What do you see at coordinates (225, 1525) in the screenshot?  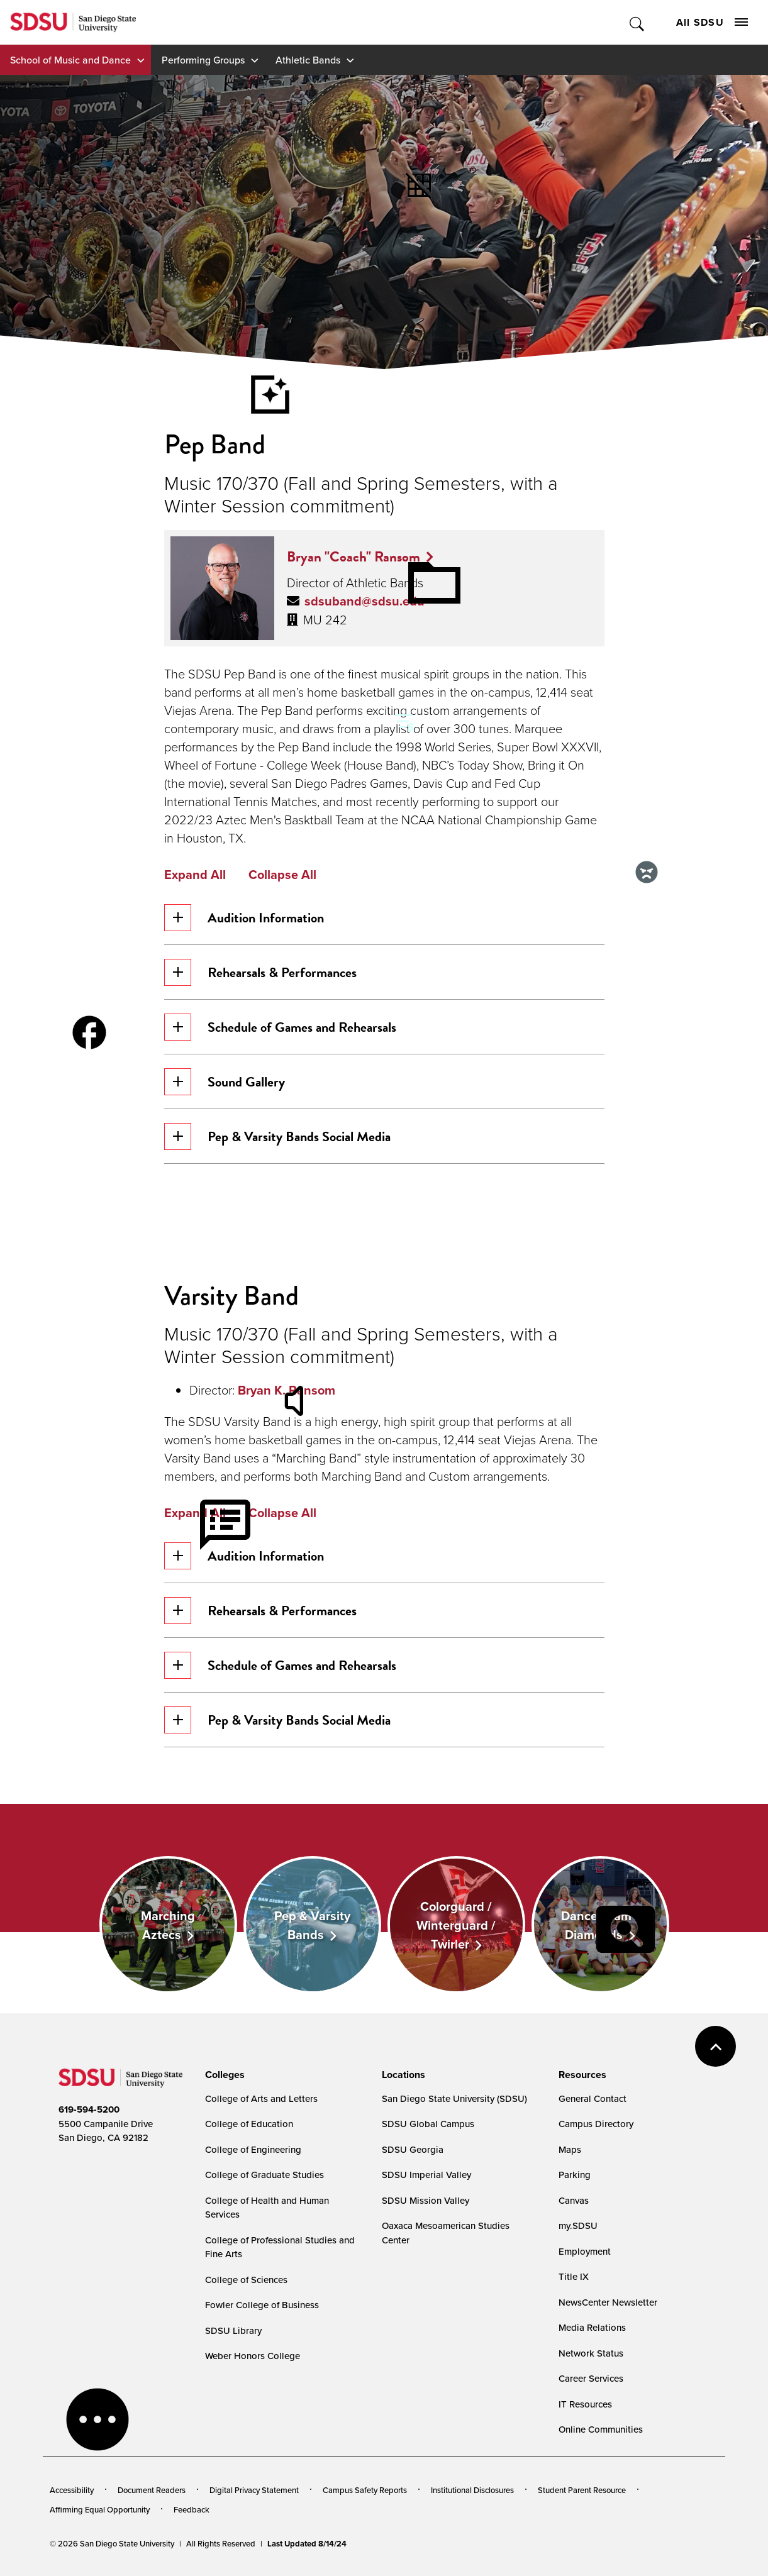 I see `view speaker notes or presentation talking points` at bounding box center [225, 1525].